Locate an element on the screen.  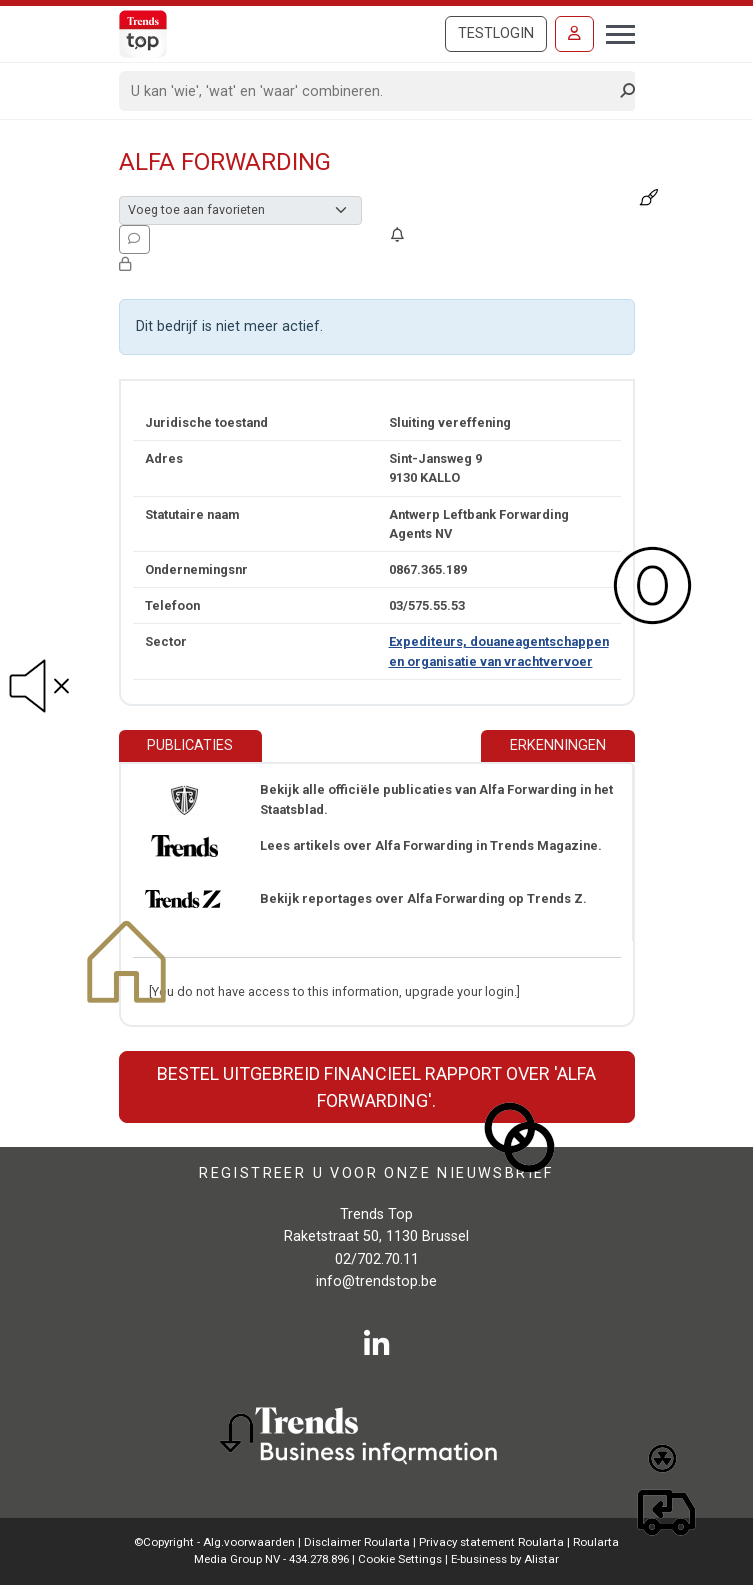
initiate a product return is located at coordinates (666, 1512).